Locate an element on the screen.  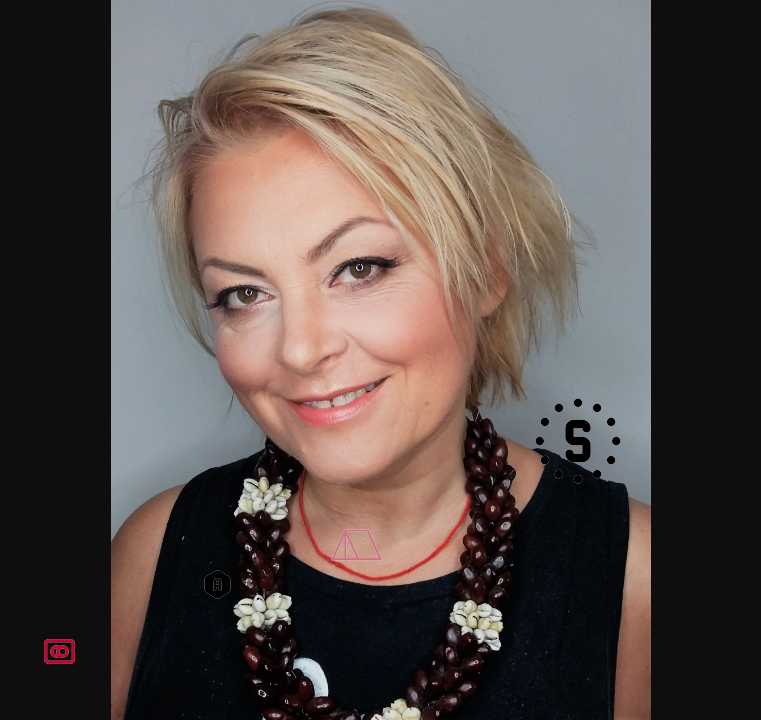
pay with mastercard is located at coordinates (59, 651).